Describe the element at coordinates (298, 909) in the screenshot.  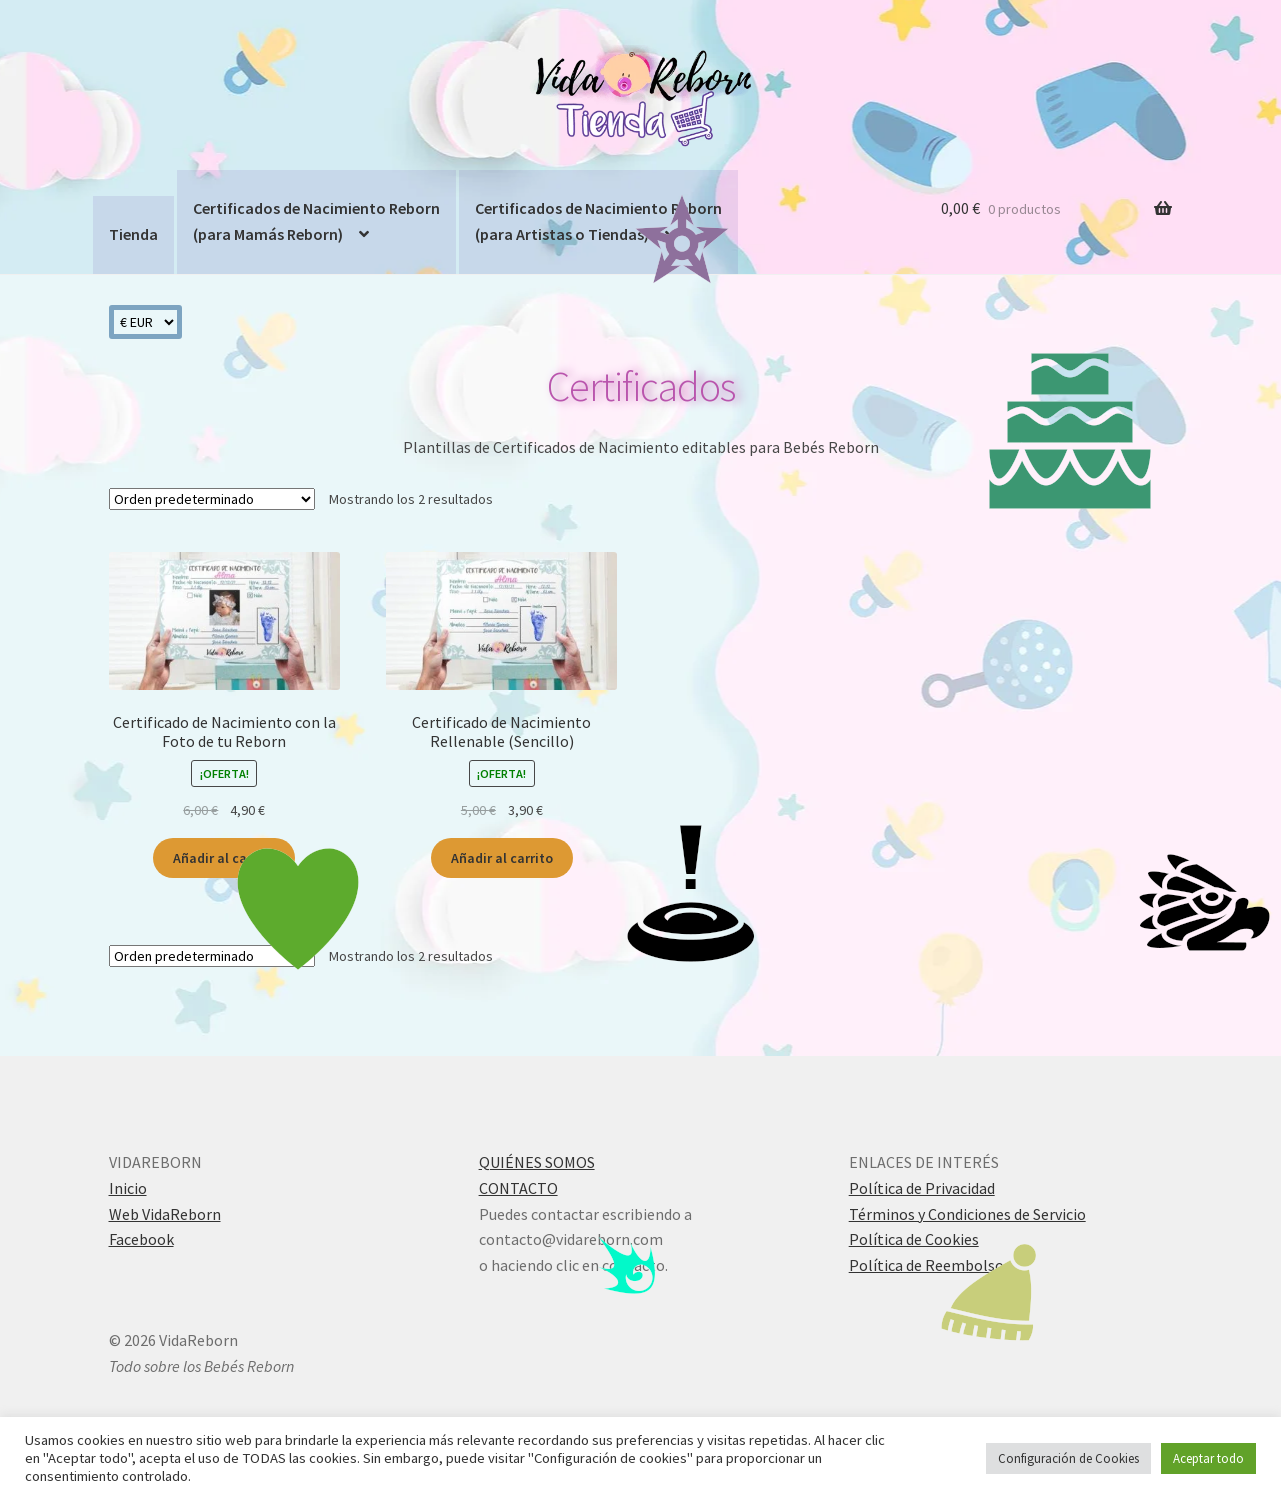
I see `add to favorites` at that location.